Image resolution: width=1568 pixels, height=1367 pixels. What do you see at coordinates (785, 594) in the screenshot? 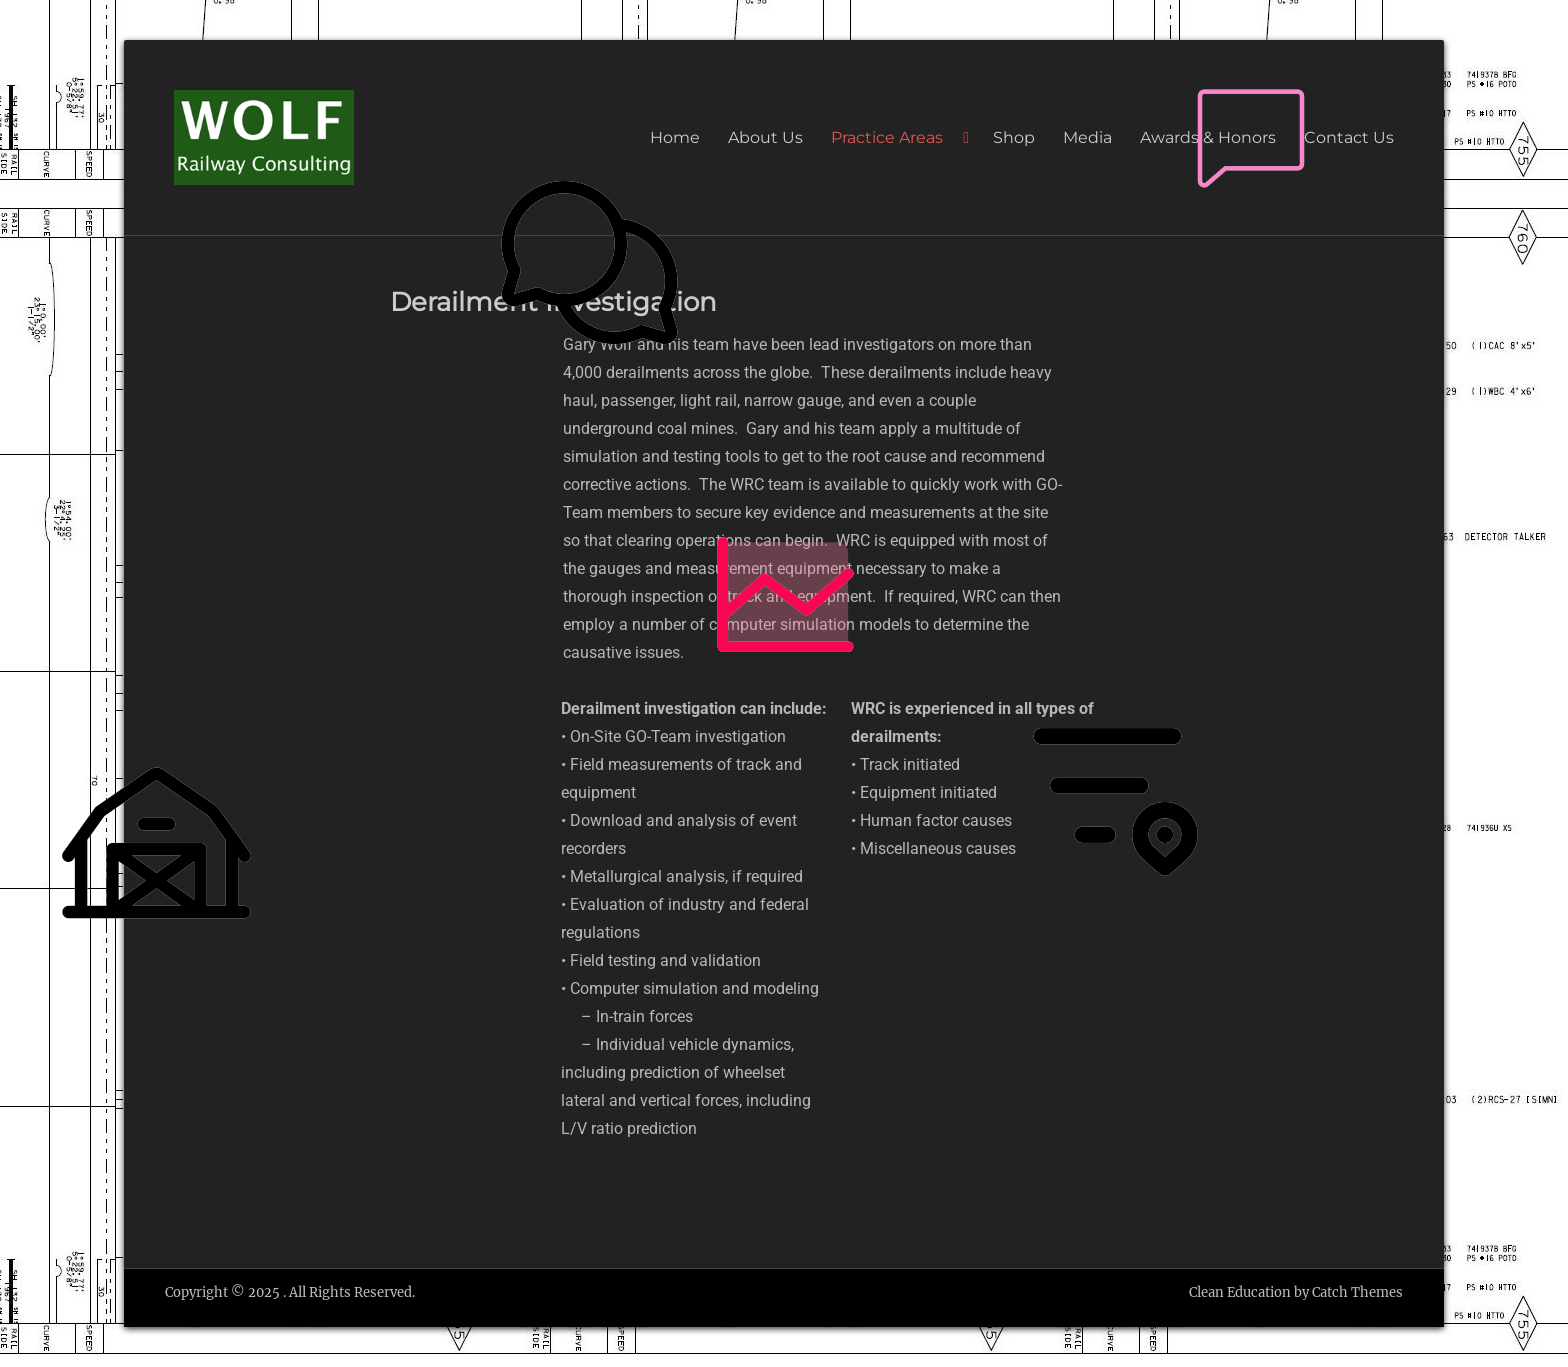
I see `view analytics or performance data` at bounding box center [785, 594].